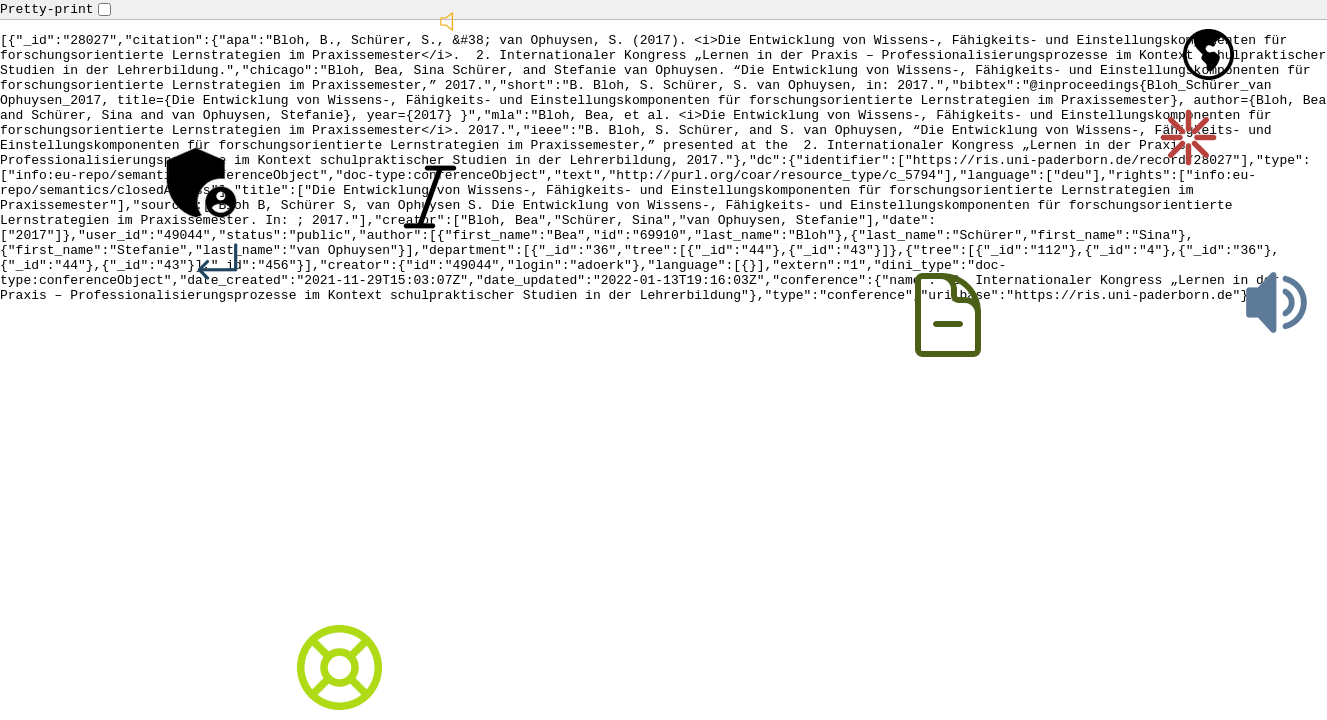 The image size is (1327, 720). Describe the element at coordinates (430, 197) in the screenshot. I see `apply italic formatting to selected text` at that location.